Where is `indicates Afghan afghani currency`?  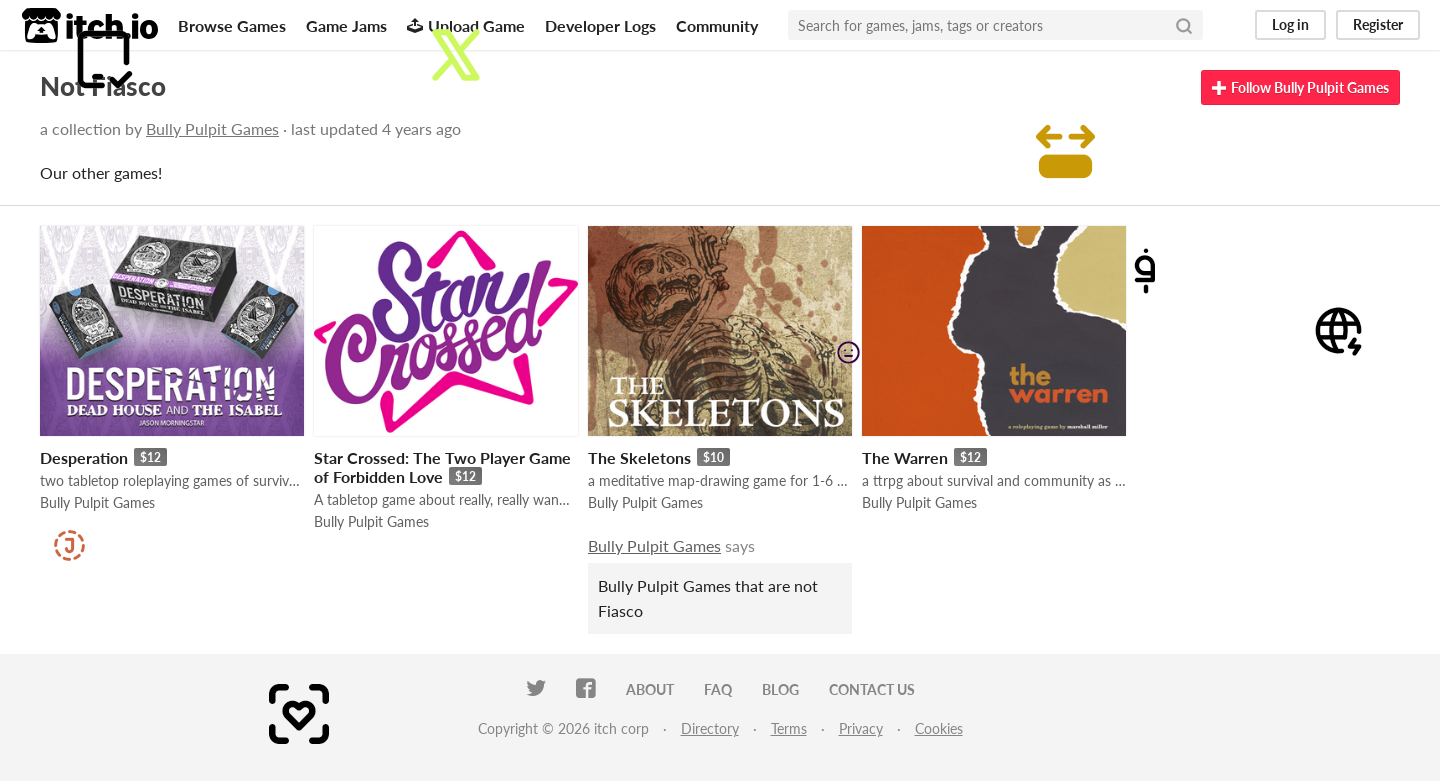 indicates Afghan afghani currency is located at coordinates (1146, 271).